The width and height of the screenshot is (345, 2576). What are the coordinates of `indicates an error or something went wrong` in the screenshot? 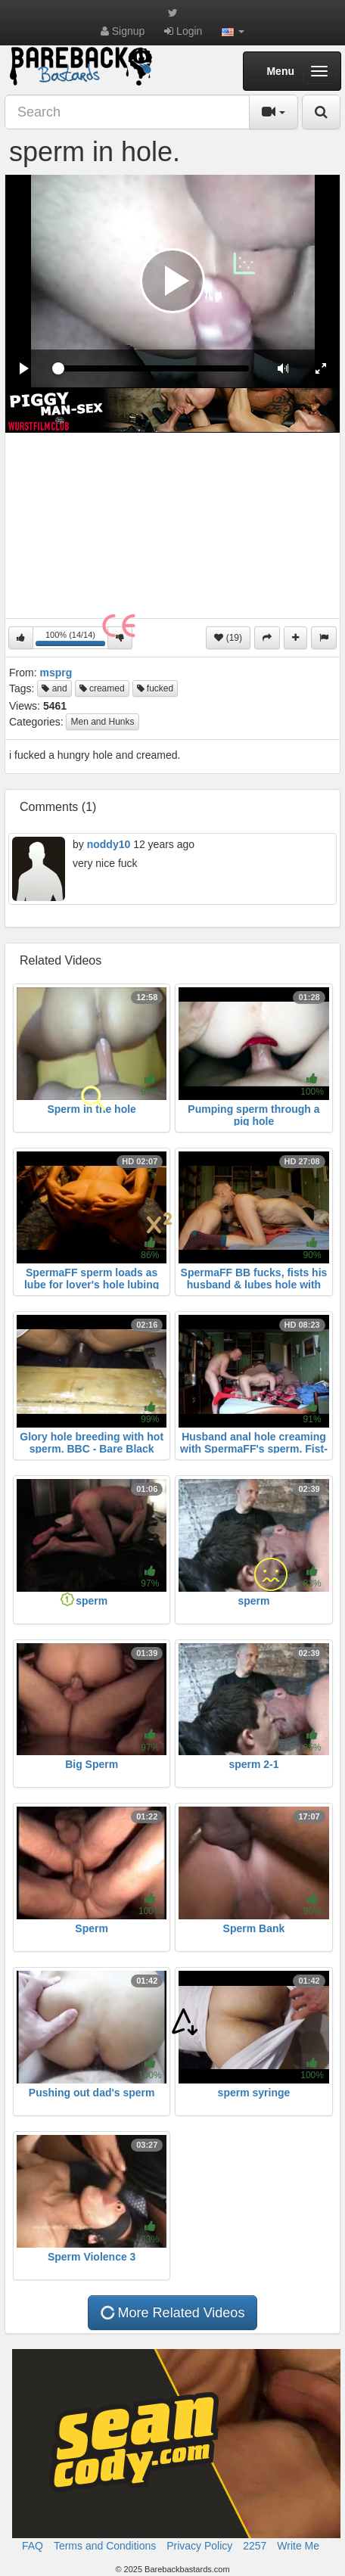 It's located at (271, 1574).